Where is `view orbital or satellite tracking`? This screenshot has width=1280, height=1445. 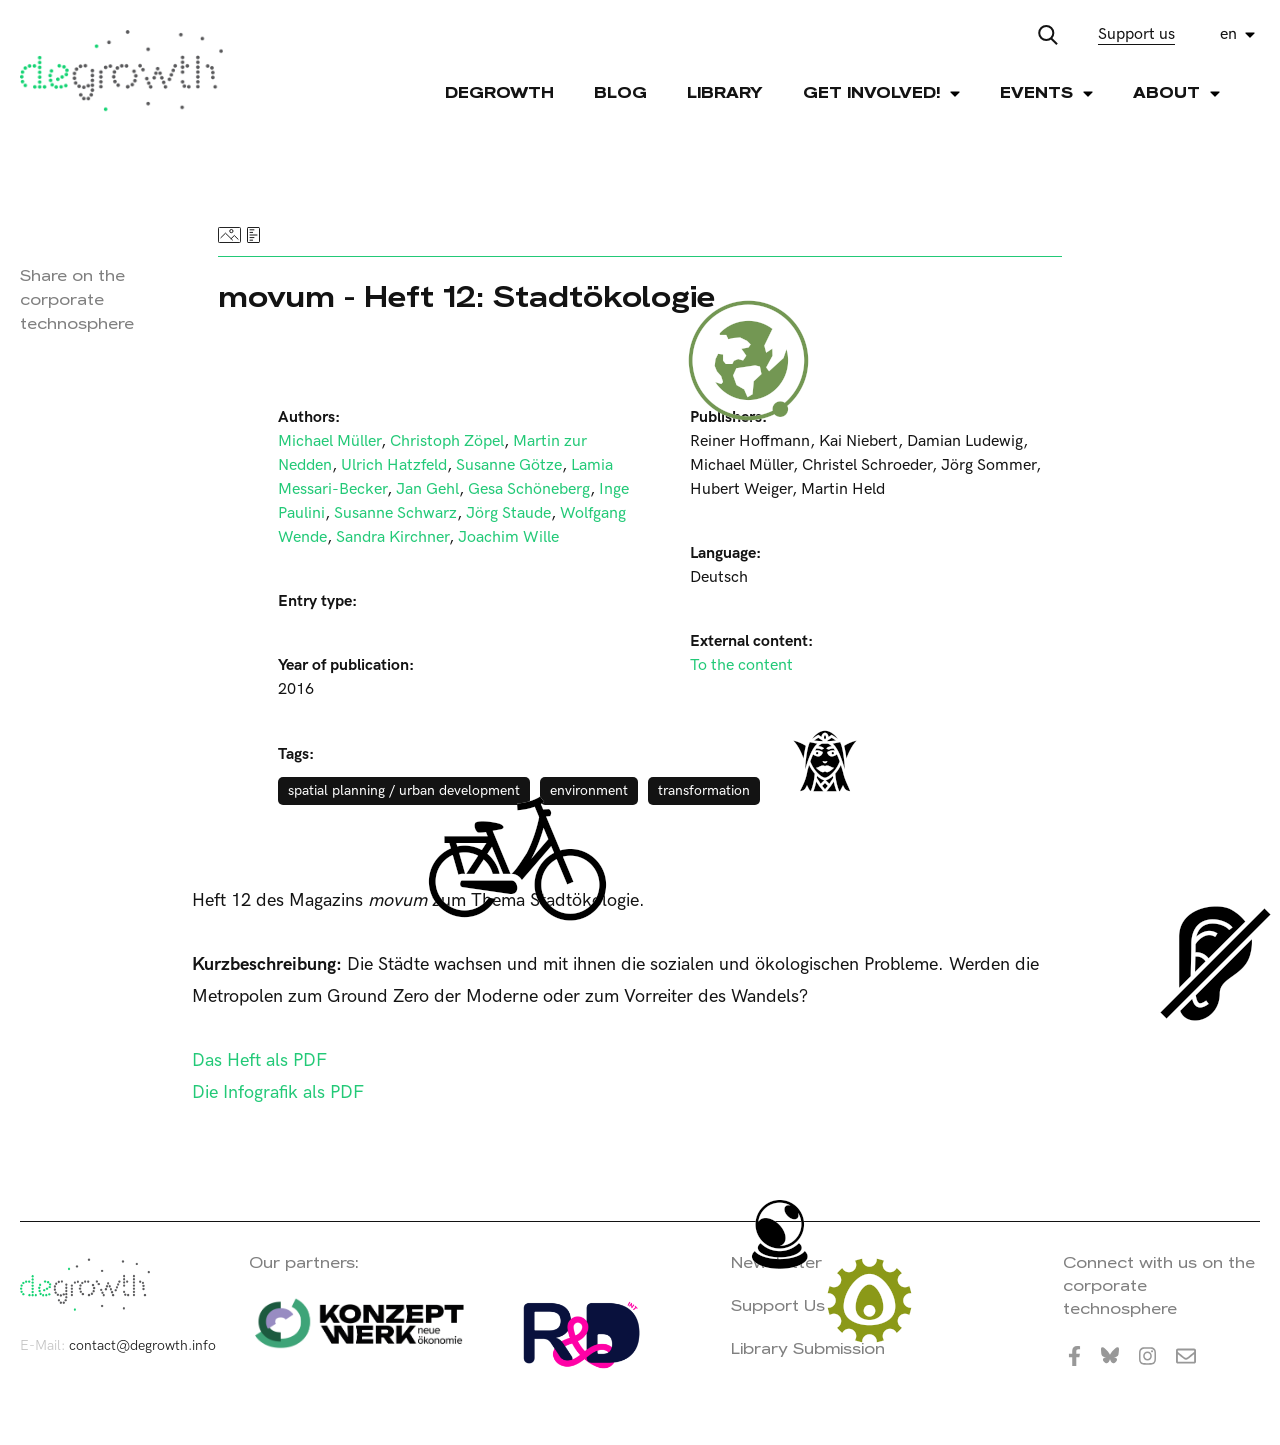 view orbital or satellite tracking is located at coordinates (748, 360).